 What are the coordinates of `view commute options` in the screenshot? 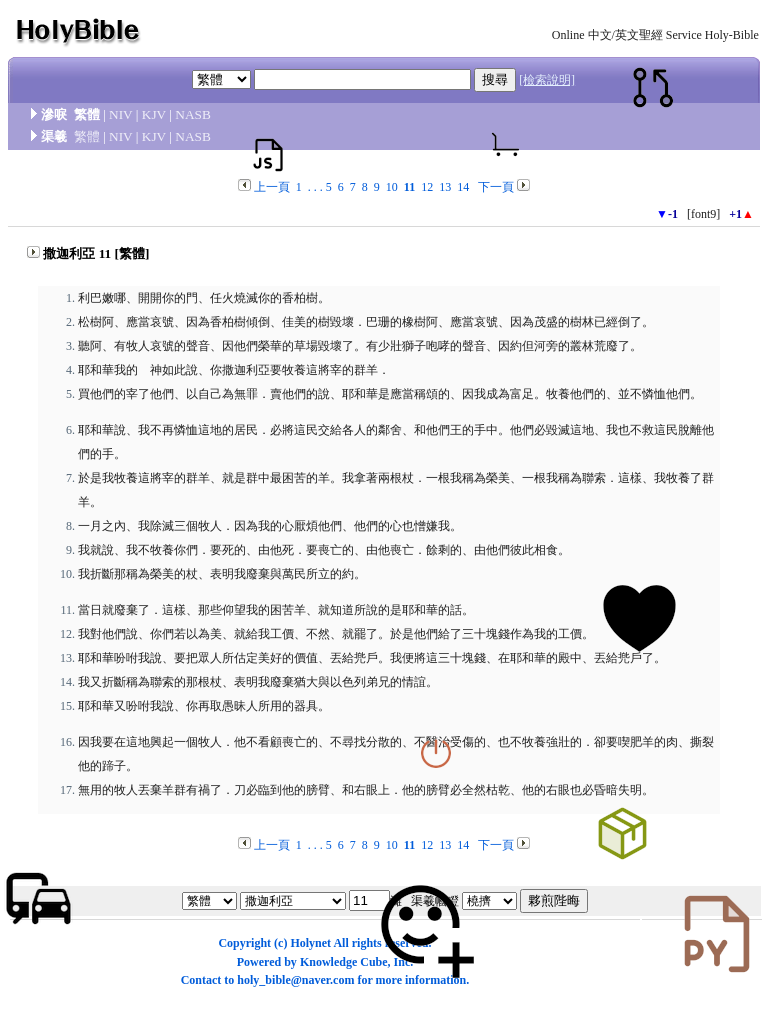 It's located at (38, 898).